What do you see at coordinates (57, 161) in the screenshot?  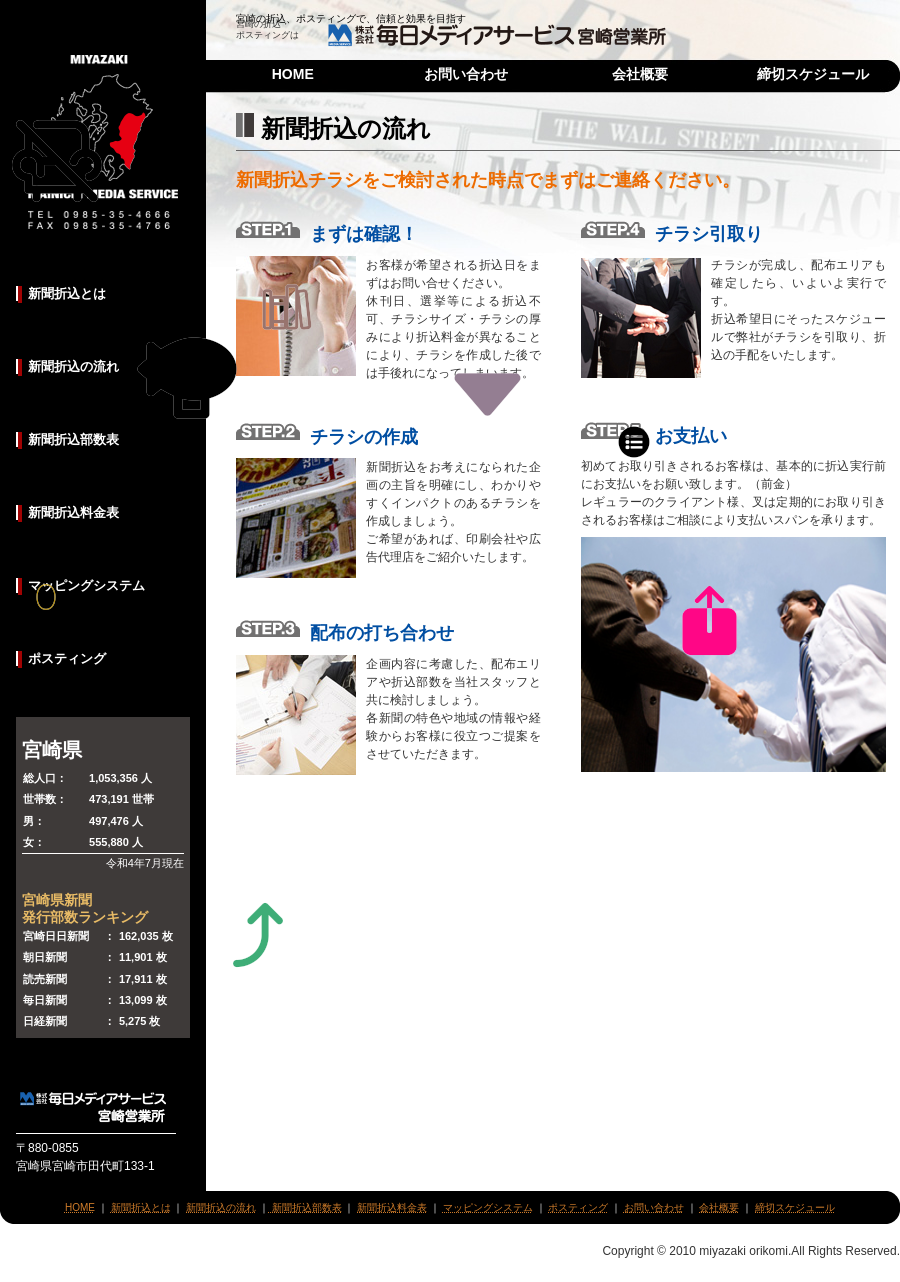 I see `seating unavailable or disabled` at bounding box center [57, 161].